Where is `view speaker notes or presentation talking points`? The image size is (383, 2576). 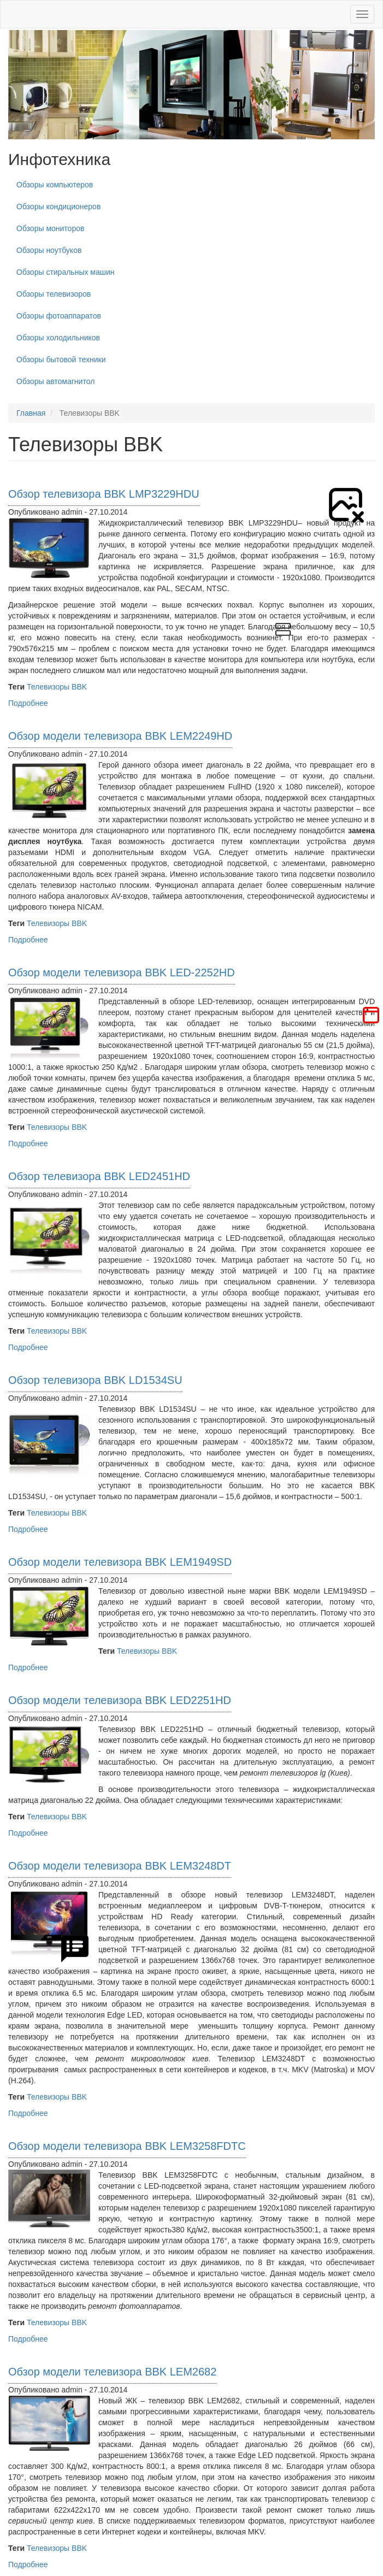 view speaker notes or presentation talking points is located at coordinates (75, 1949).